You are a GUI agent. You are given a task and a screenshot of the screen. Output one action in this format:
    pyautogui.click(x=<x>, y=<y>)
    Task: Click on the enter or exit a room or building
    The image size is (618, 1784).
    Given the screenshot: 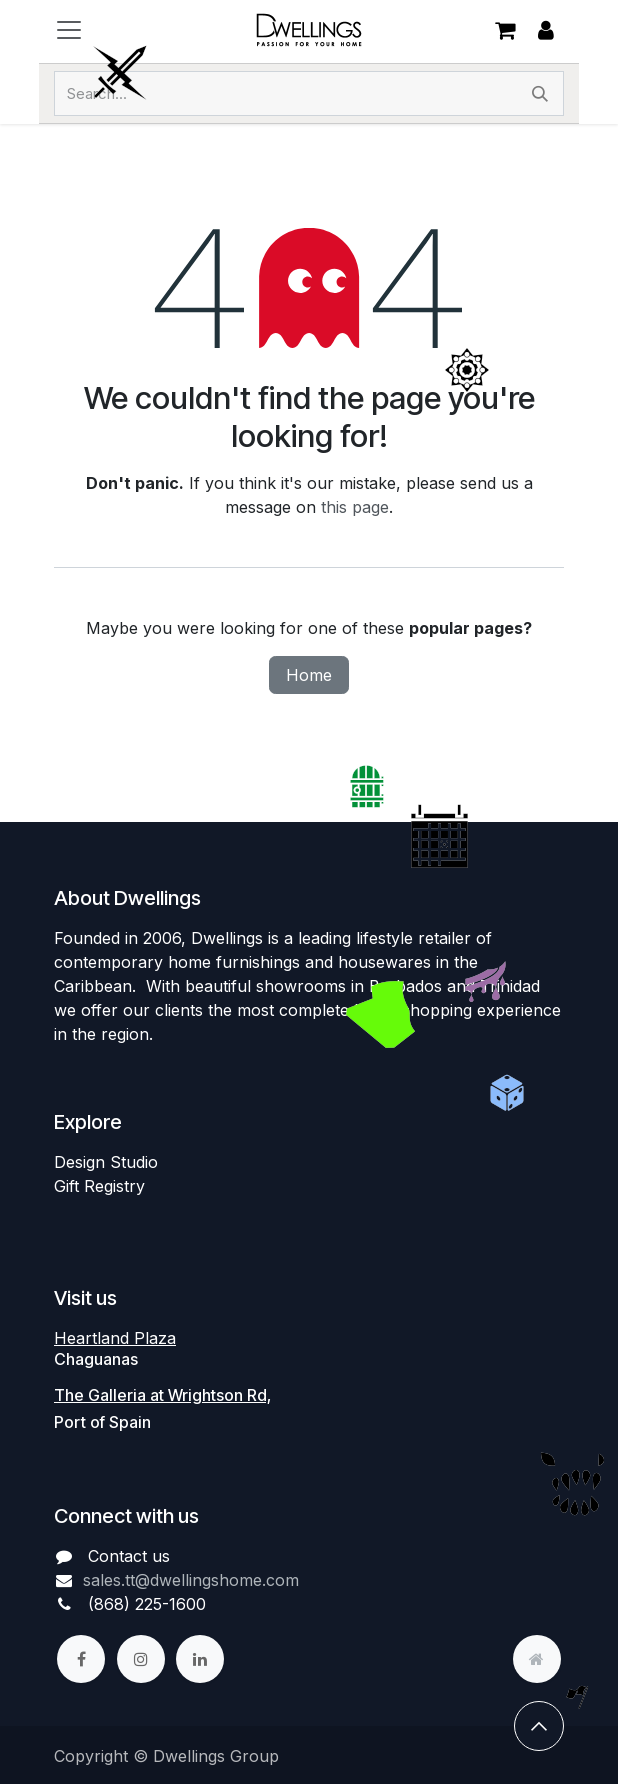 What is the action you would take?
    pyautogui.click(x=365, y=786)
    